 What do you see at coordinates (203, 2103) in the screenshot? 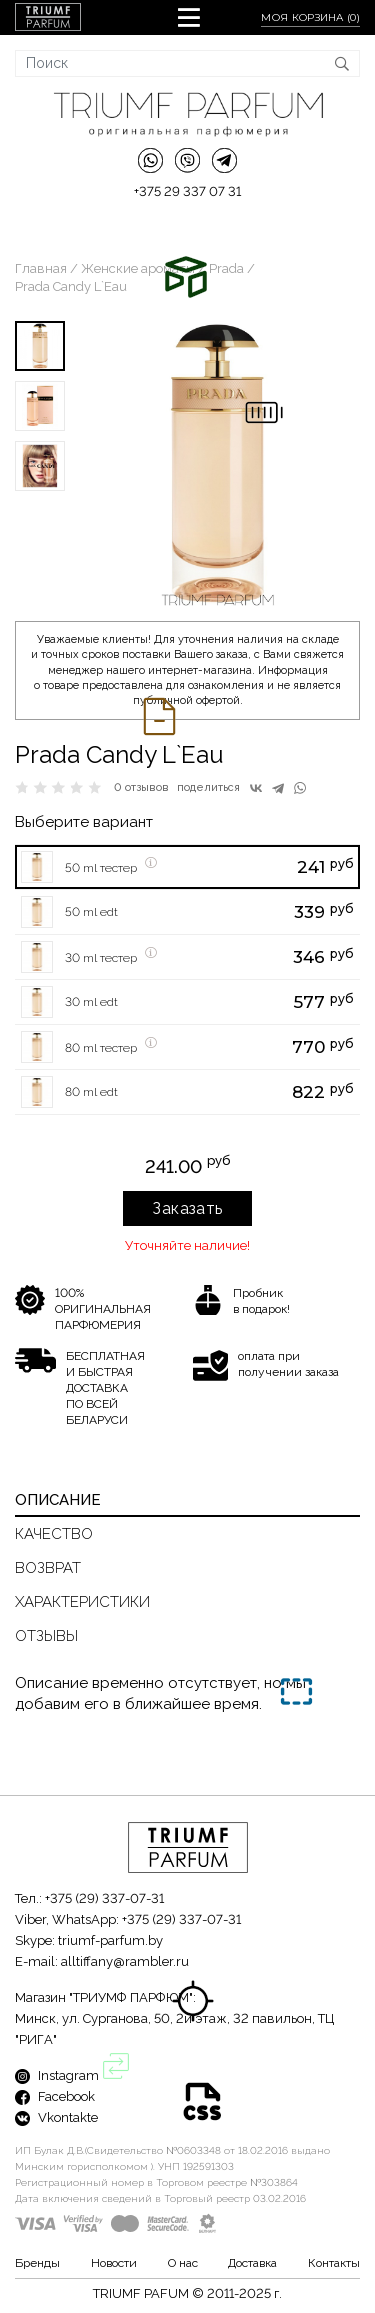
I see `open a CSS stylesheet file` at bounding box center [203, 2103].